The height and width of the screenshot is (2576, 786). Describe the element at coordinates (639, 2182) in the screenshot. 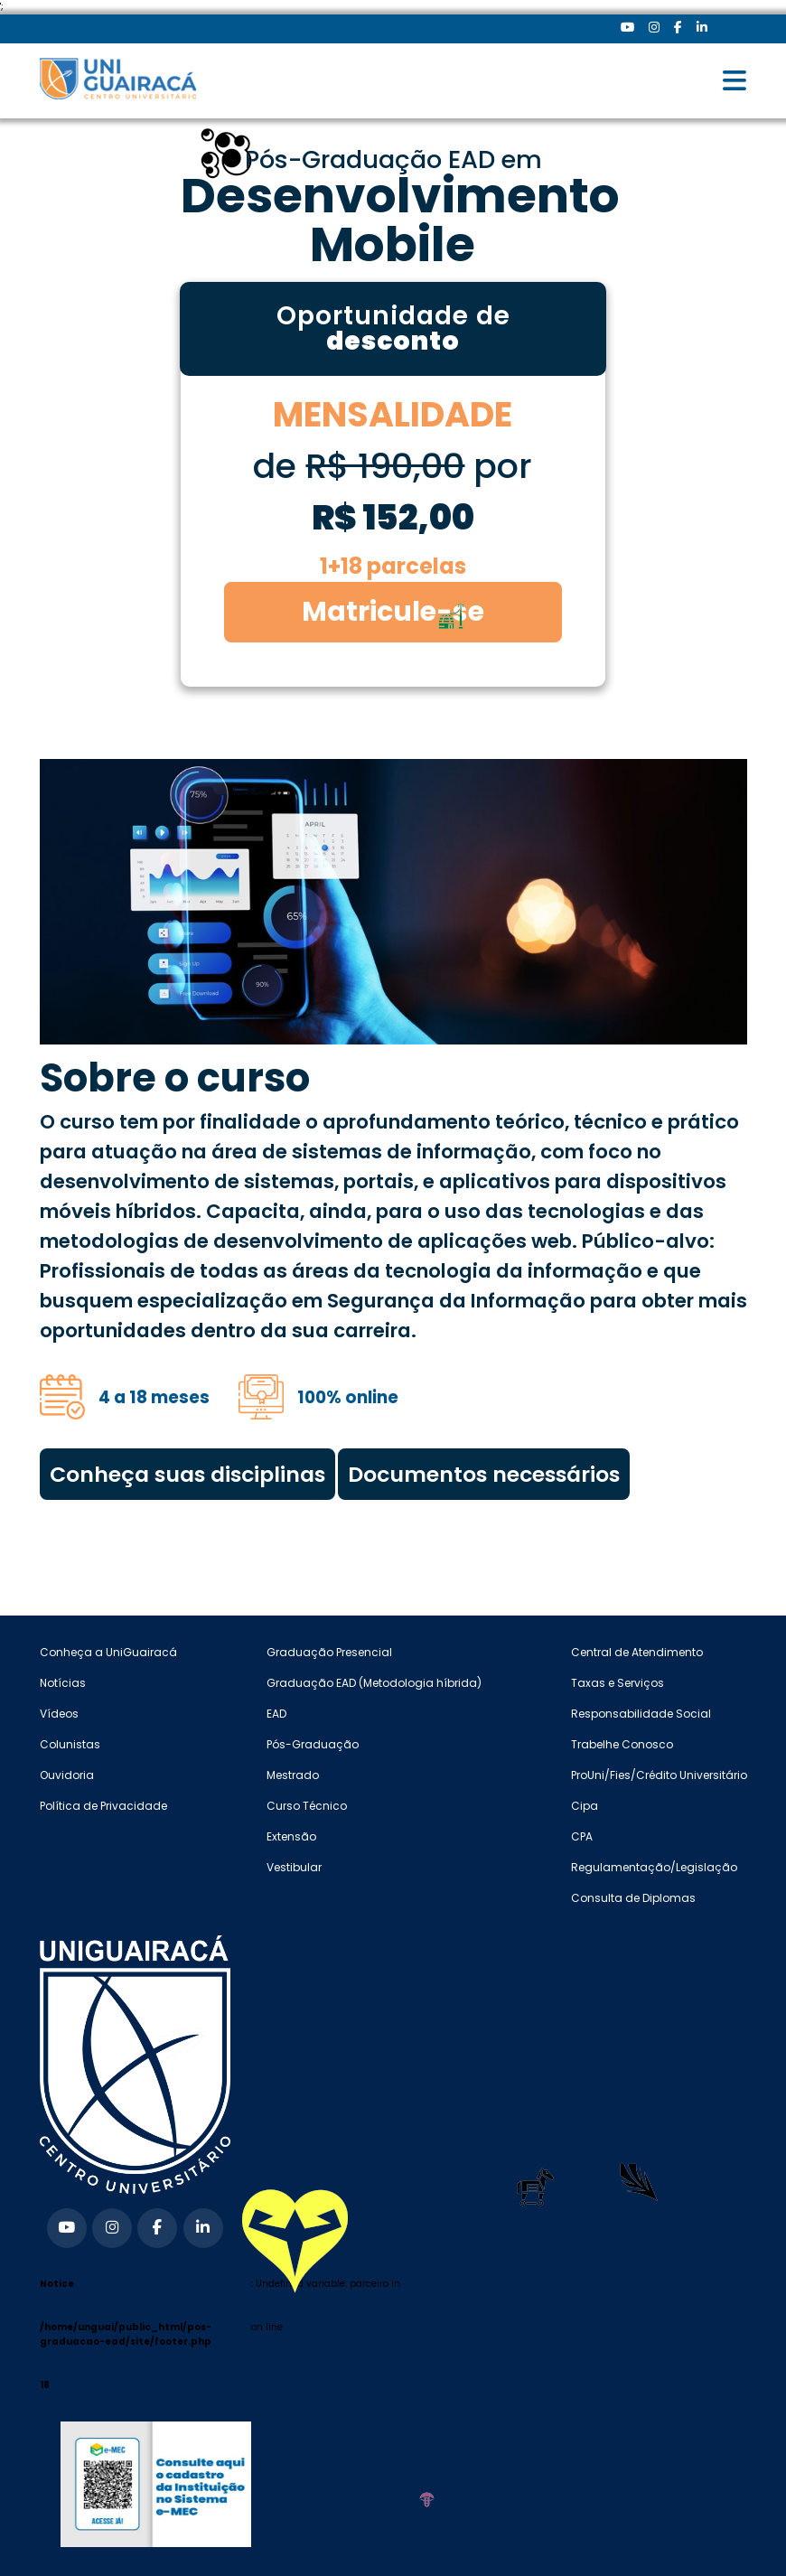

I see `damaged or broken projectile indicator` at that location.